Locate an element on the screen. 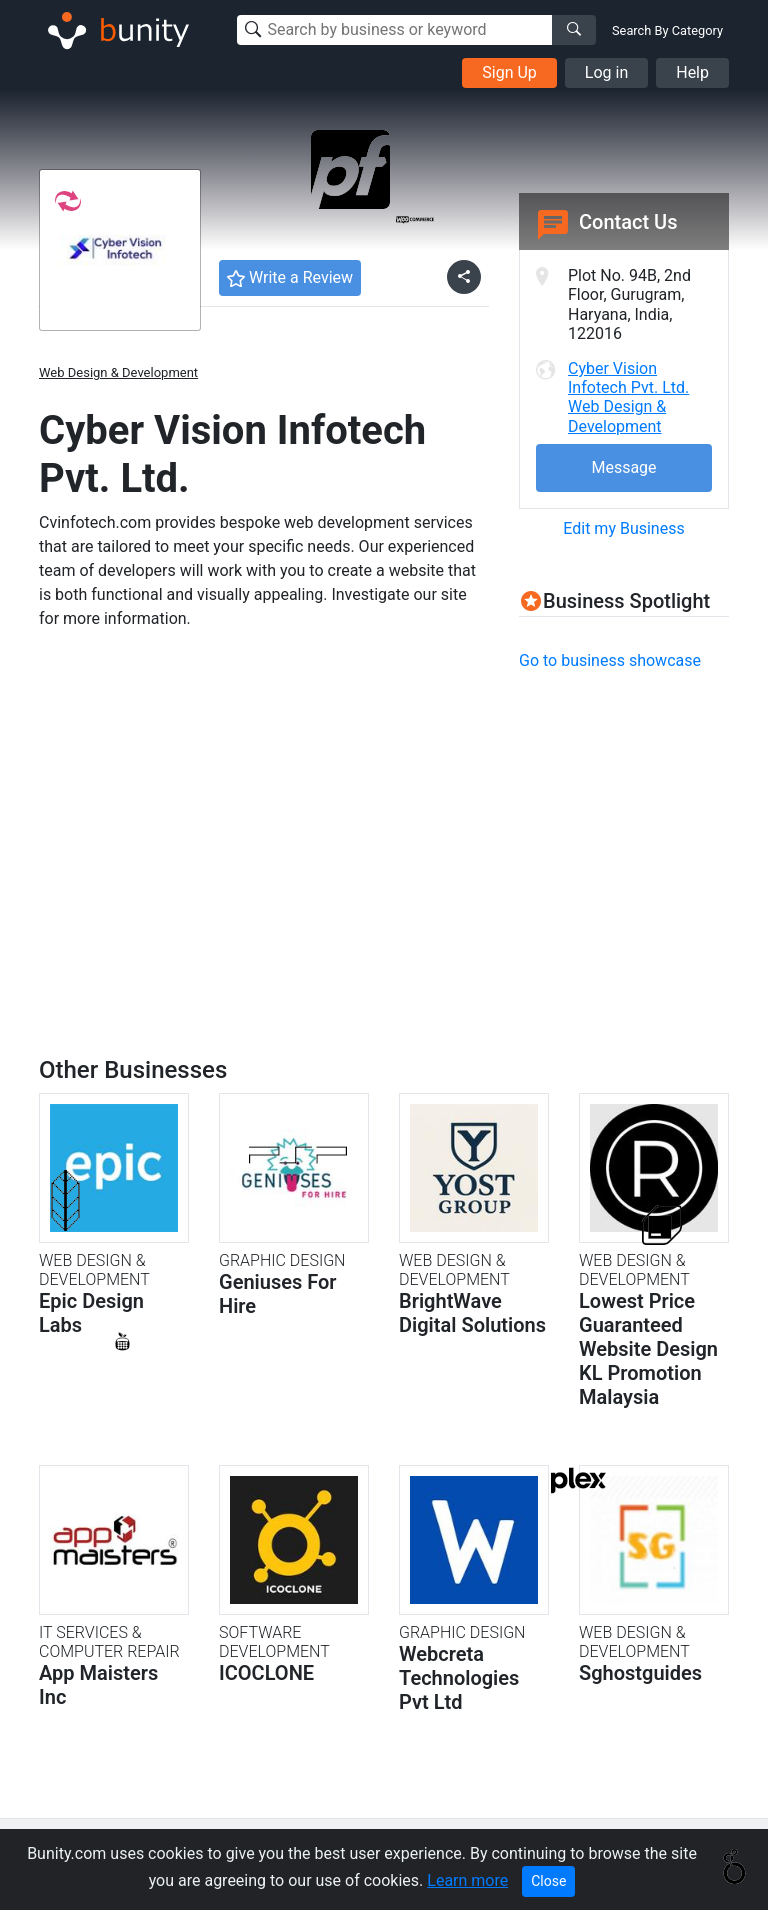 Image resolution: width=768 pixels, height=1910 pixels. jetbrains company logo is located at coordinates (662, 1225).